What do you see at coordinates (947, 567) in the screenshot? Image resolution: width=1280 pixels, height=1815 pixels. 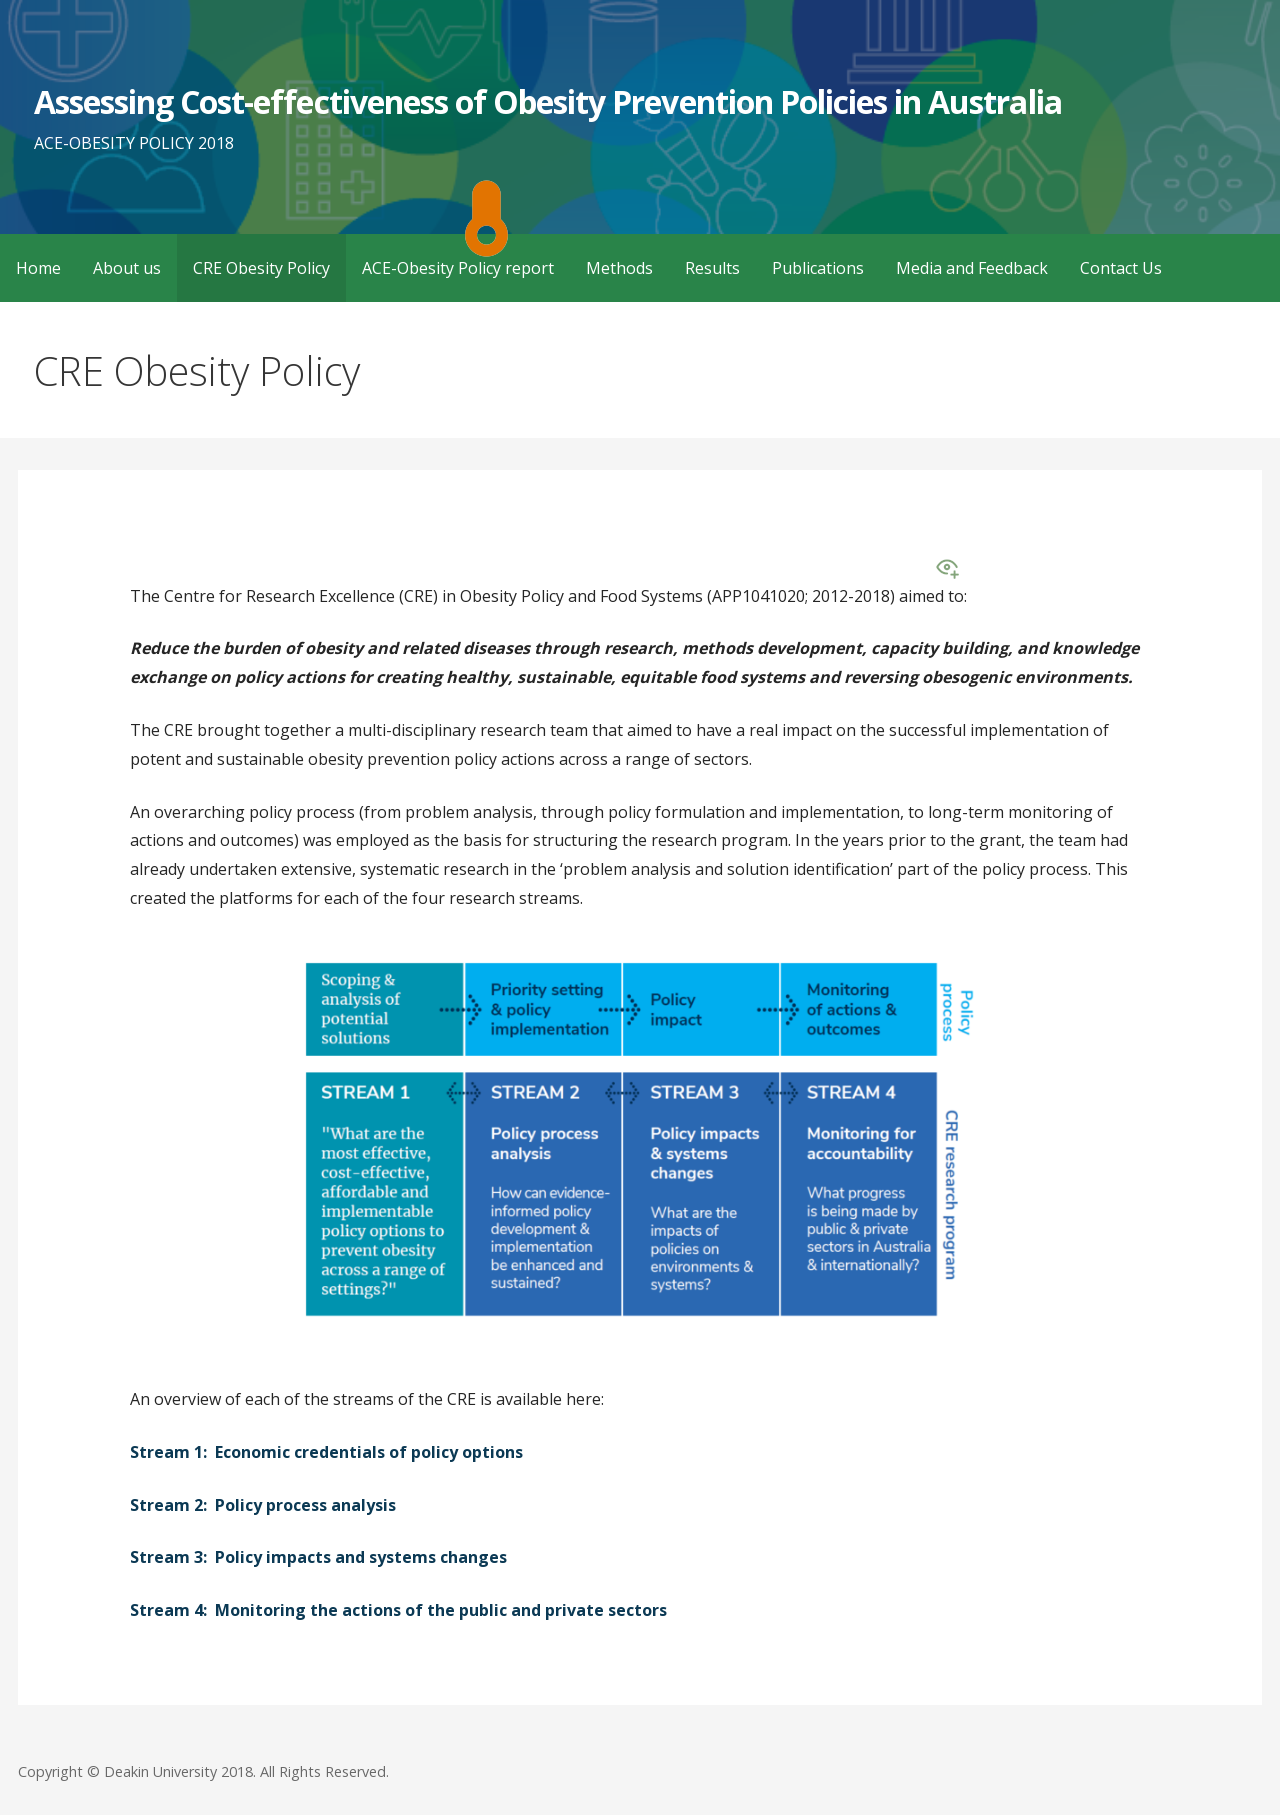 I see `add to watchlist` at bounding box center [947, 567].